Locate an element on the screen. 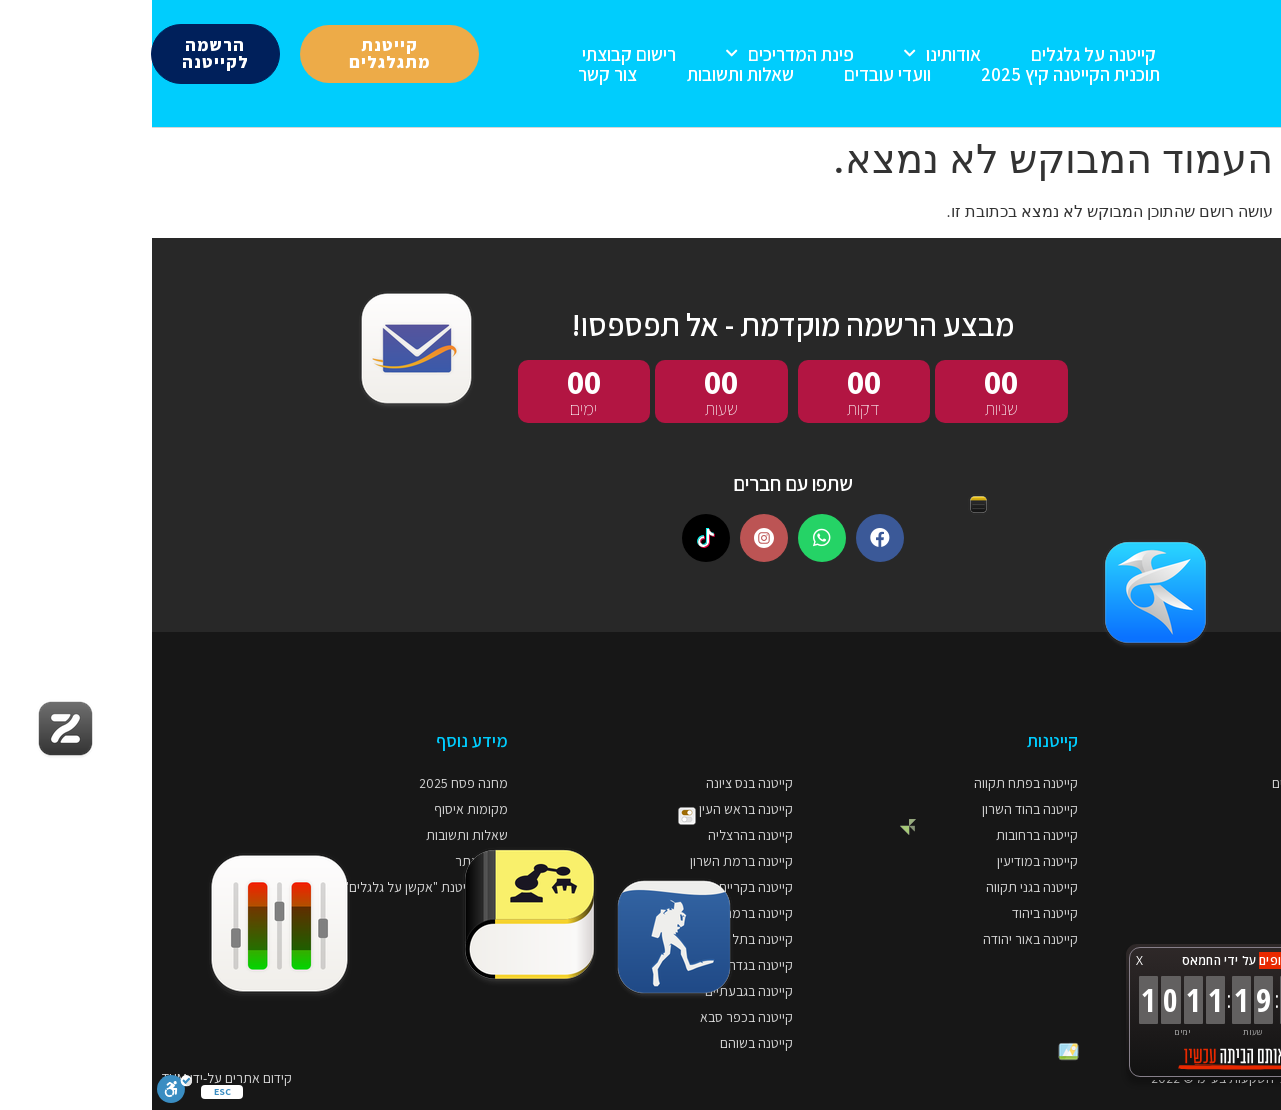  open the notes app is located at coordinates (978, 504).